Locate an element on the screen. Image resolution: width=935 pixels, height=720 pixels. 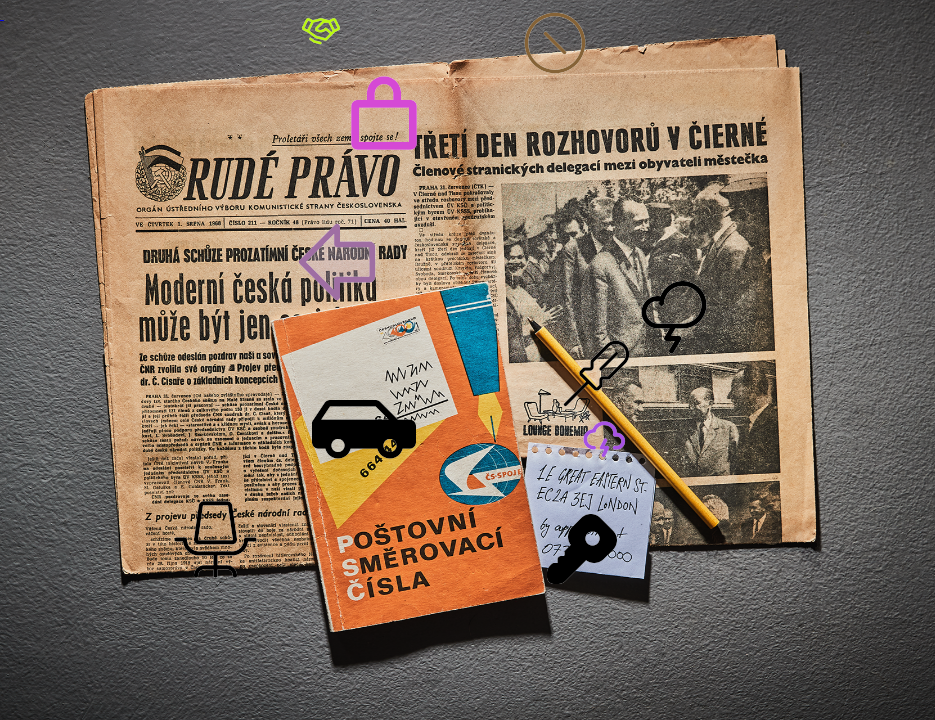
indicates thunderstorm or severe weather conditions is located at coordinates (674, 316).